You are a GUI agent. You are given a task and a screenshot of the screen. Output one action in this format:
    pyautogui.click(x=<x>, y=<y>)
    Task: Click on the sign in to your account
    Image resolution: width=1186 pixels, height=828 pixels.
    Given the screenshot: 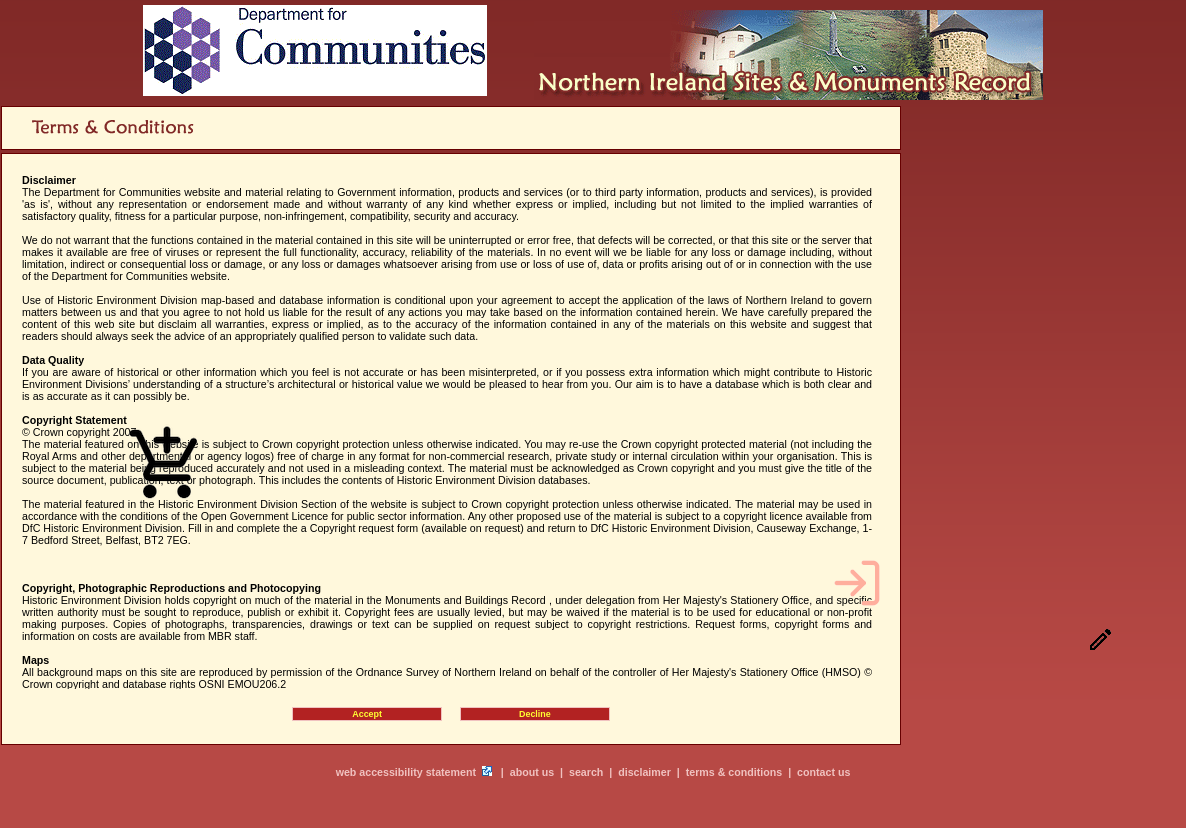 What is the action you would take?
    pyautogui.click(x=857, y=583)
    